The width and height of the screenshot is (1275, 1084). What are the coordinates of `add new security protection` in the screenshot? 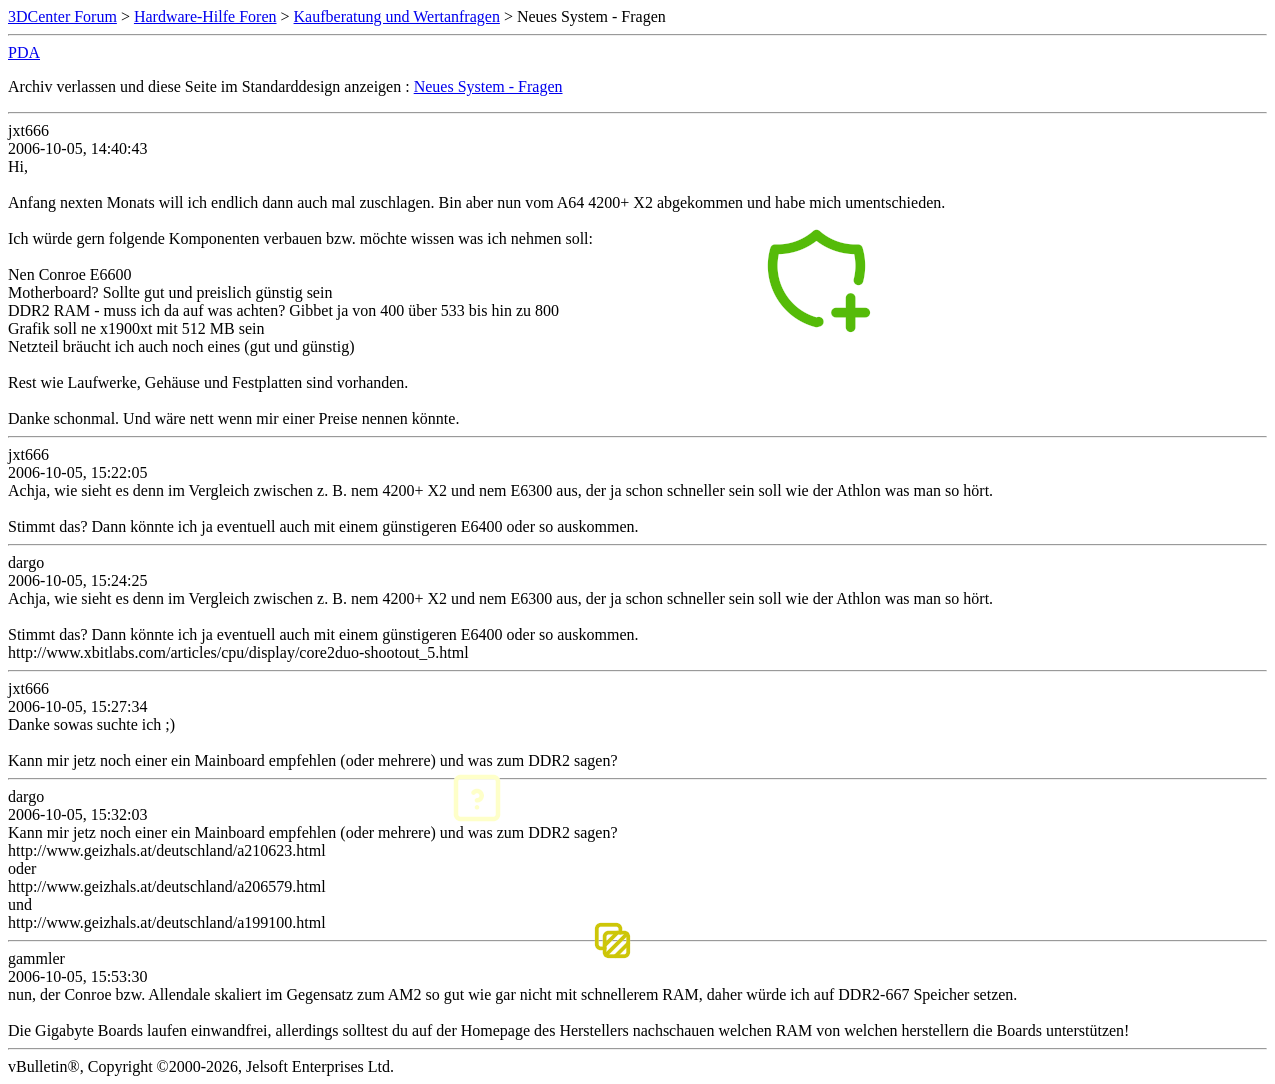 It's located at (816, 278).